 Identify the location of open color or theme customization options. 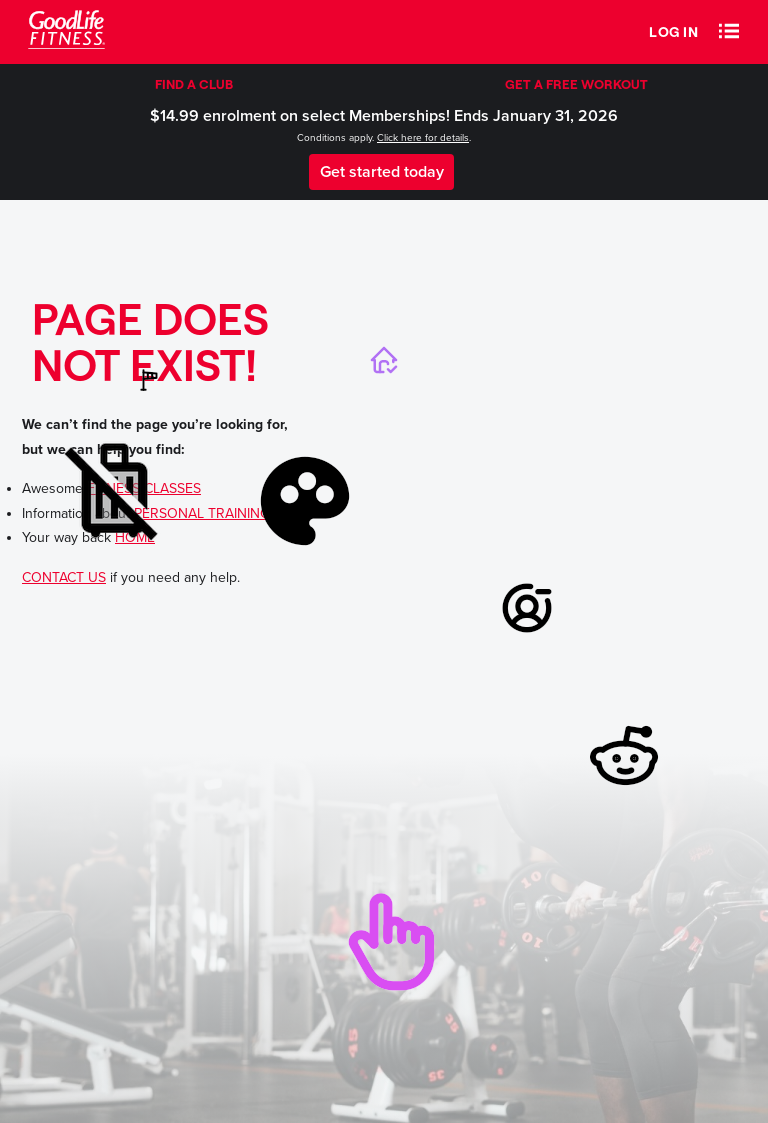
(305, 501).